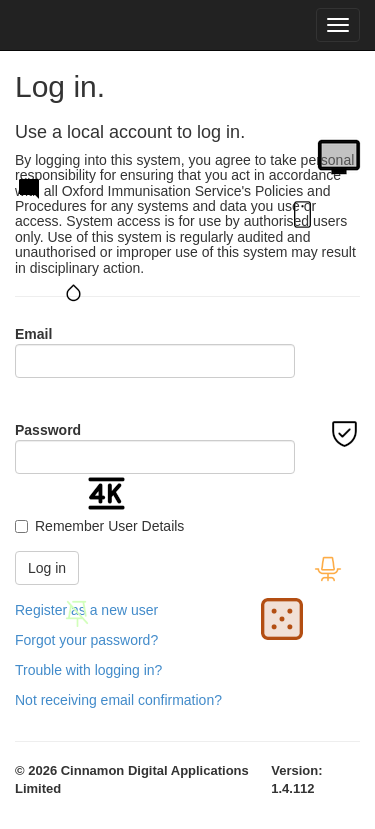  What do you see at coordinates (29, 189) in the screenshot?
I see `open comments section` at bounding box center [29, 189].